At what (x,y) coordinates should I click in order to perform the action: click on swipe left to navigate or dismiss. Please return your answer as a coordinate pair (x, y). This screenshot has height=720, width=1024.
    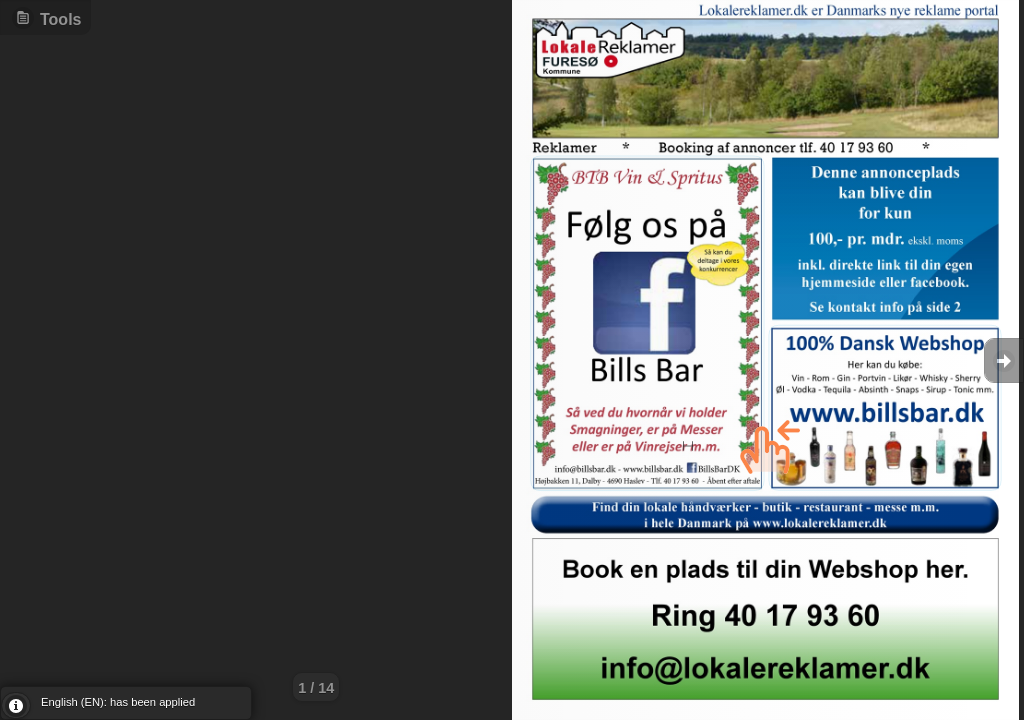
    Looking at the image, I should click on (767, 449).